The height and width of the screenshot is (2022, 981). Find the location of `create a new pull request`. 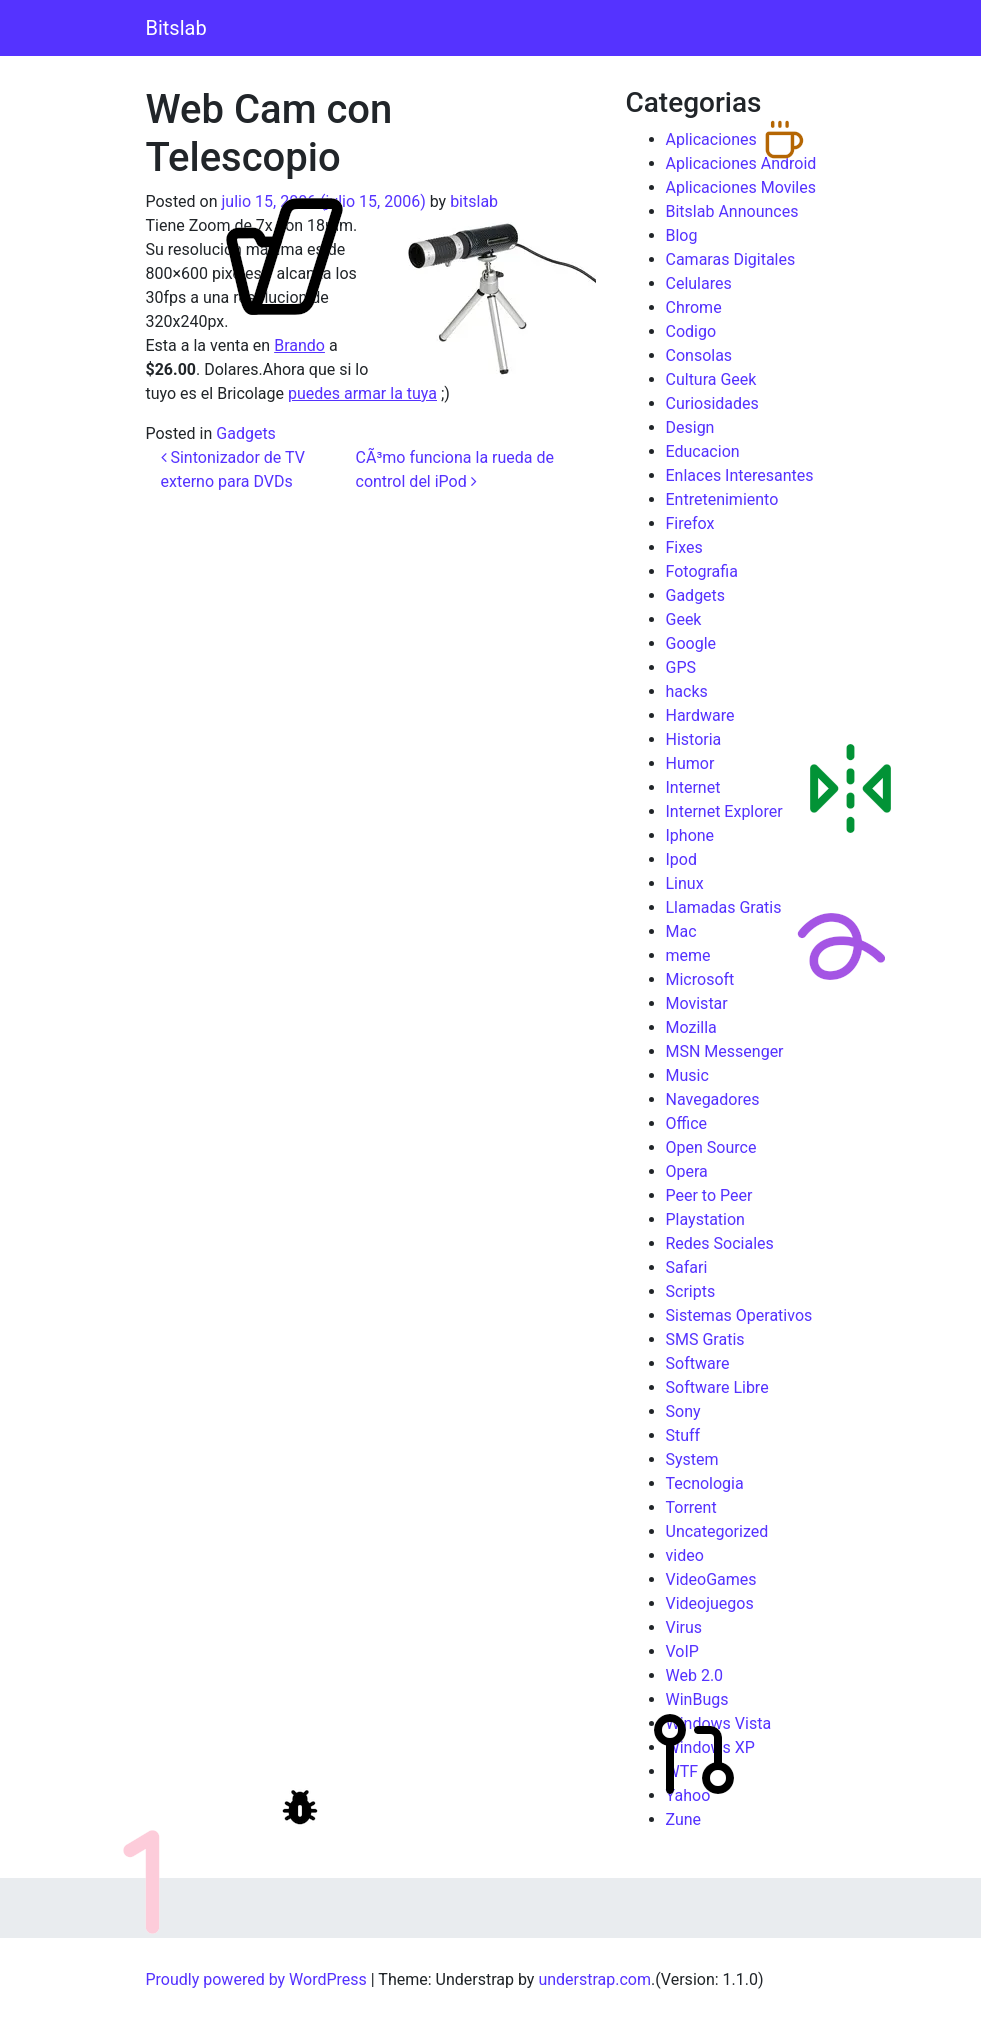

create a new pull request is located at coordinates (694, 1754).